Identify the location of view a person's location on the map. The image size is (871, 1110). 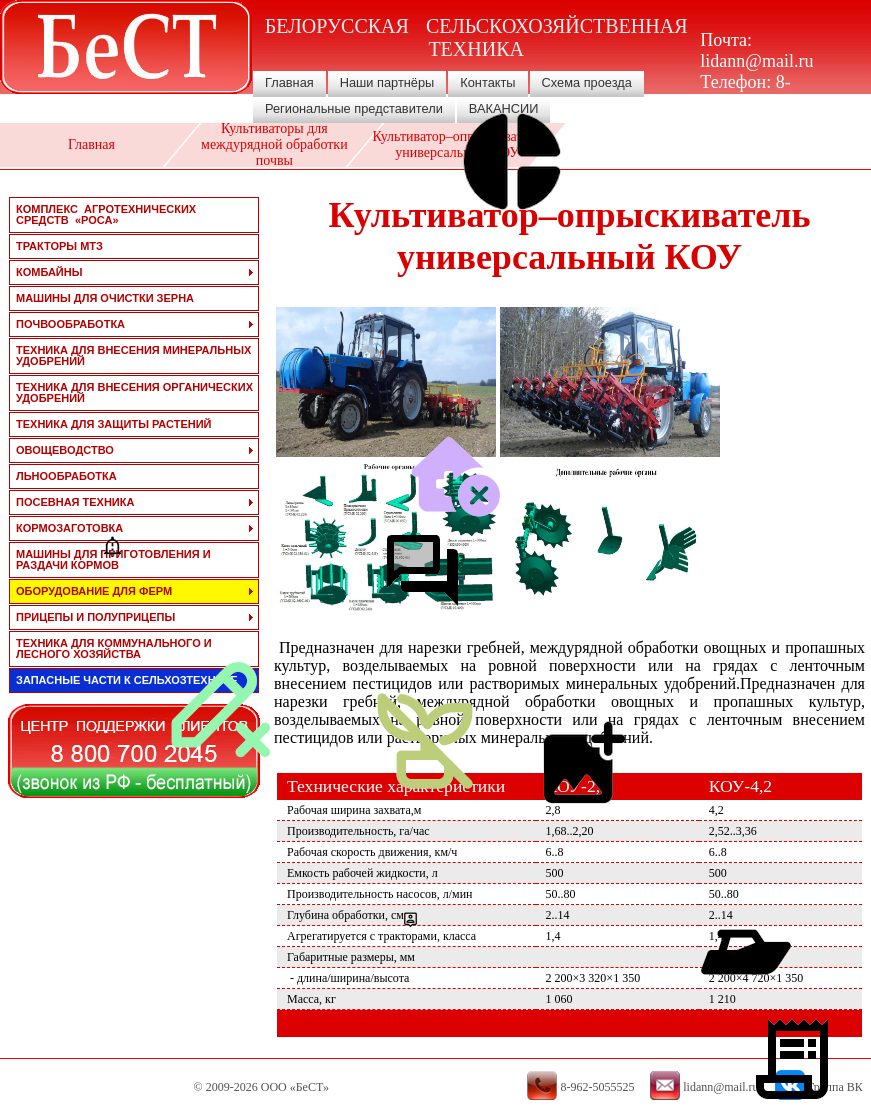
(410, 919).